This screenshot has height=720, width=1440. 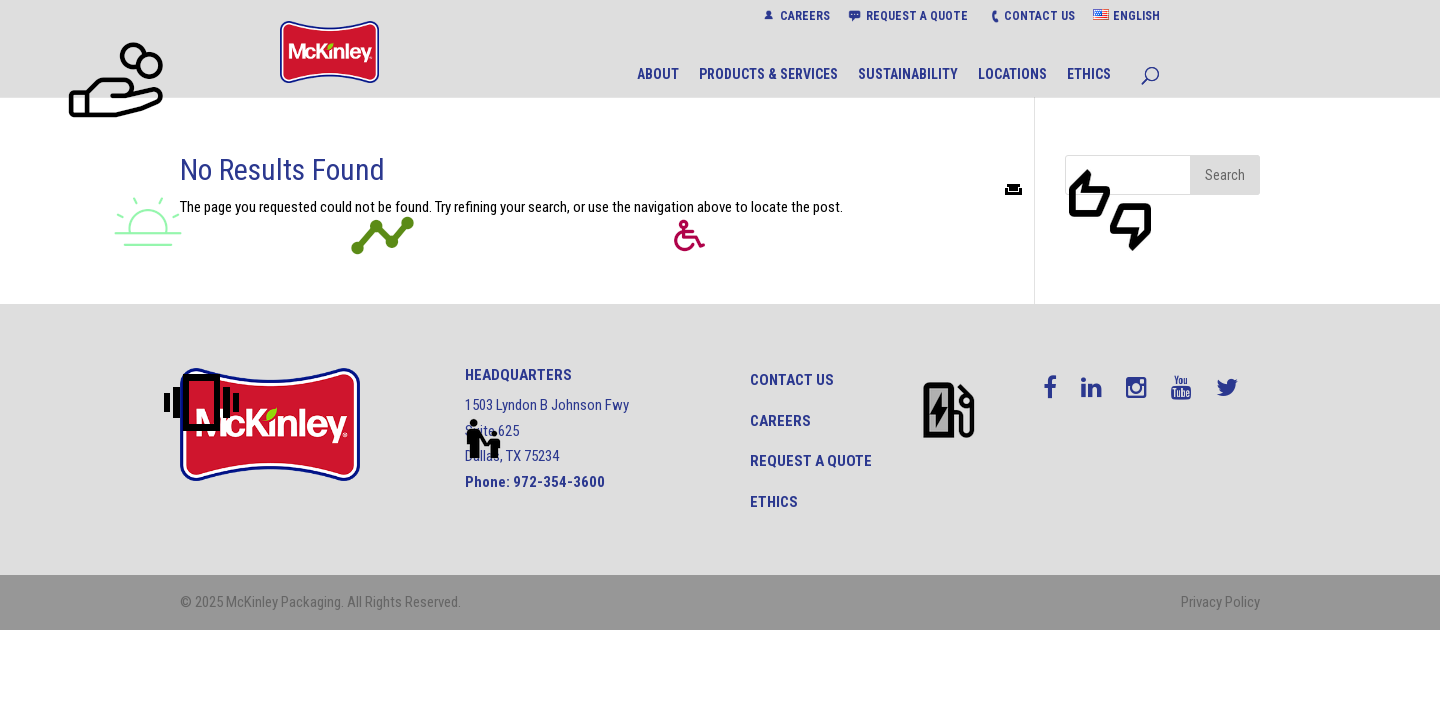 What do you see at coordinates (148, 224) in the screenshot?
I see `toggle sunrise or sunset display mode` at bounding box center [148, 224].